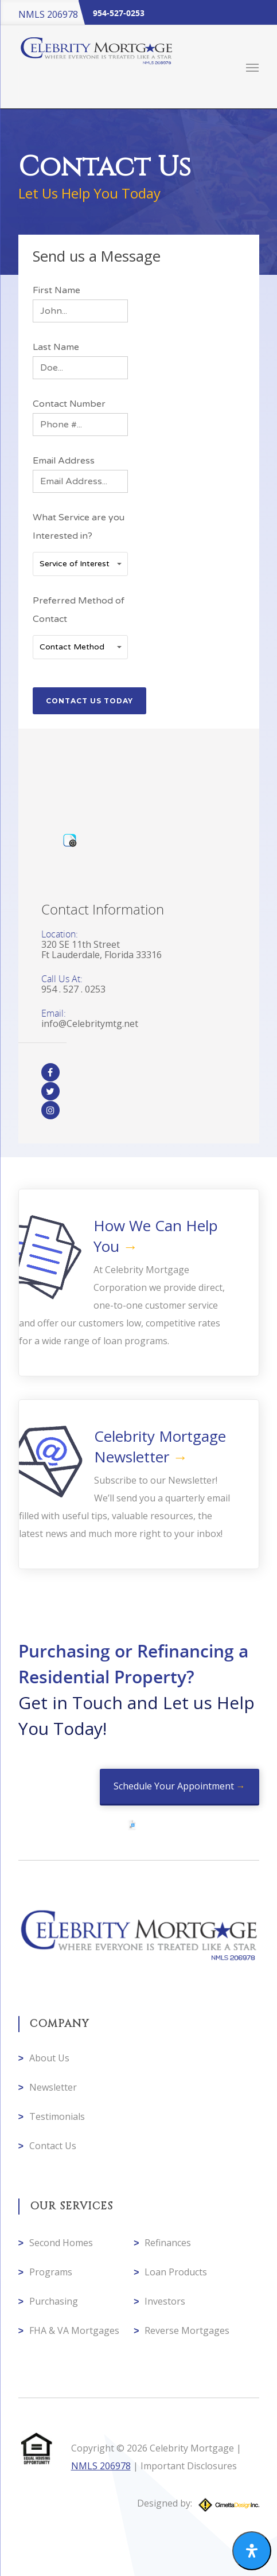 This screenshot has width=277, height=2576. Describe the element at coordinates (69, 840) in the screenshot. I see `configure file type associations and default apps` at that location.